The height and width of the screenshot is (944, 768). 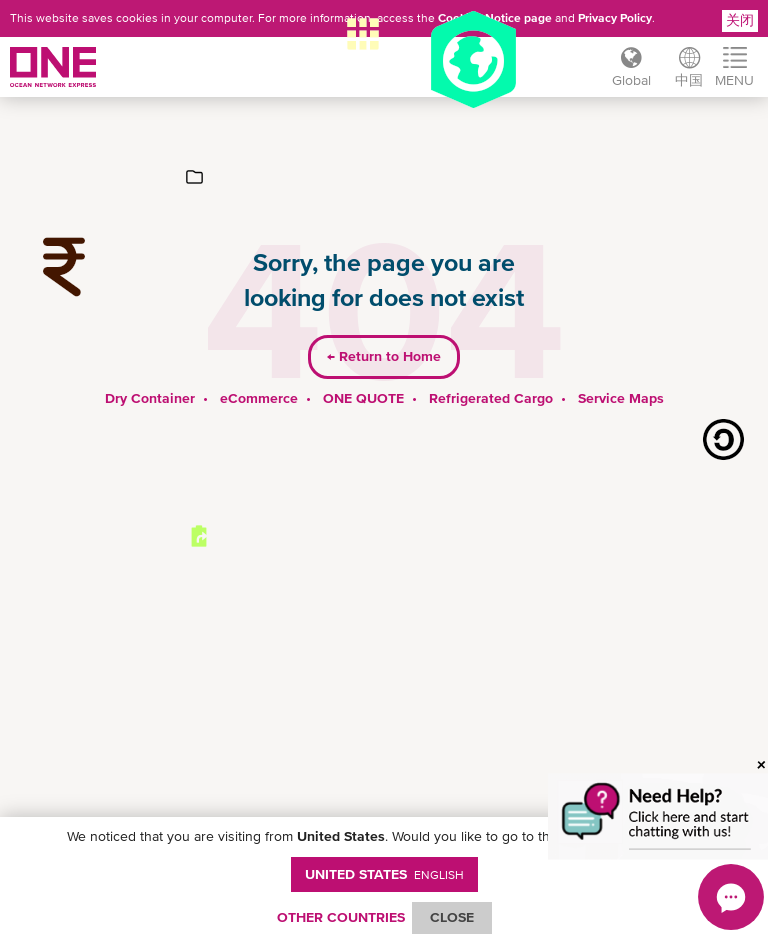 What do you see at coordinates (64, 267) in the screenshot?
I see `view price in indian rupees` at bounding box center [64, 267].